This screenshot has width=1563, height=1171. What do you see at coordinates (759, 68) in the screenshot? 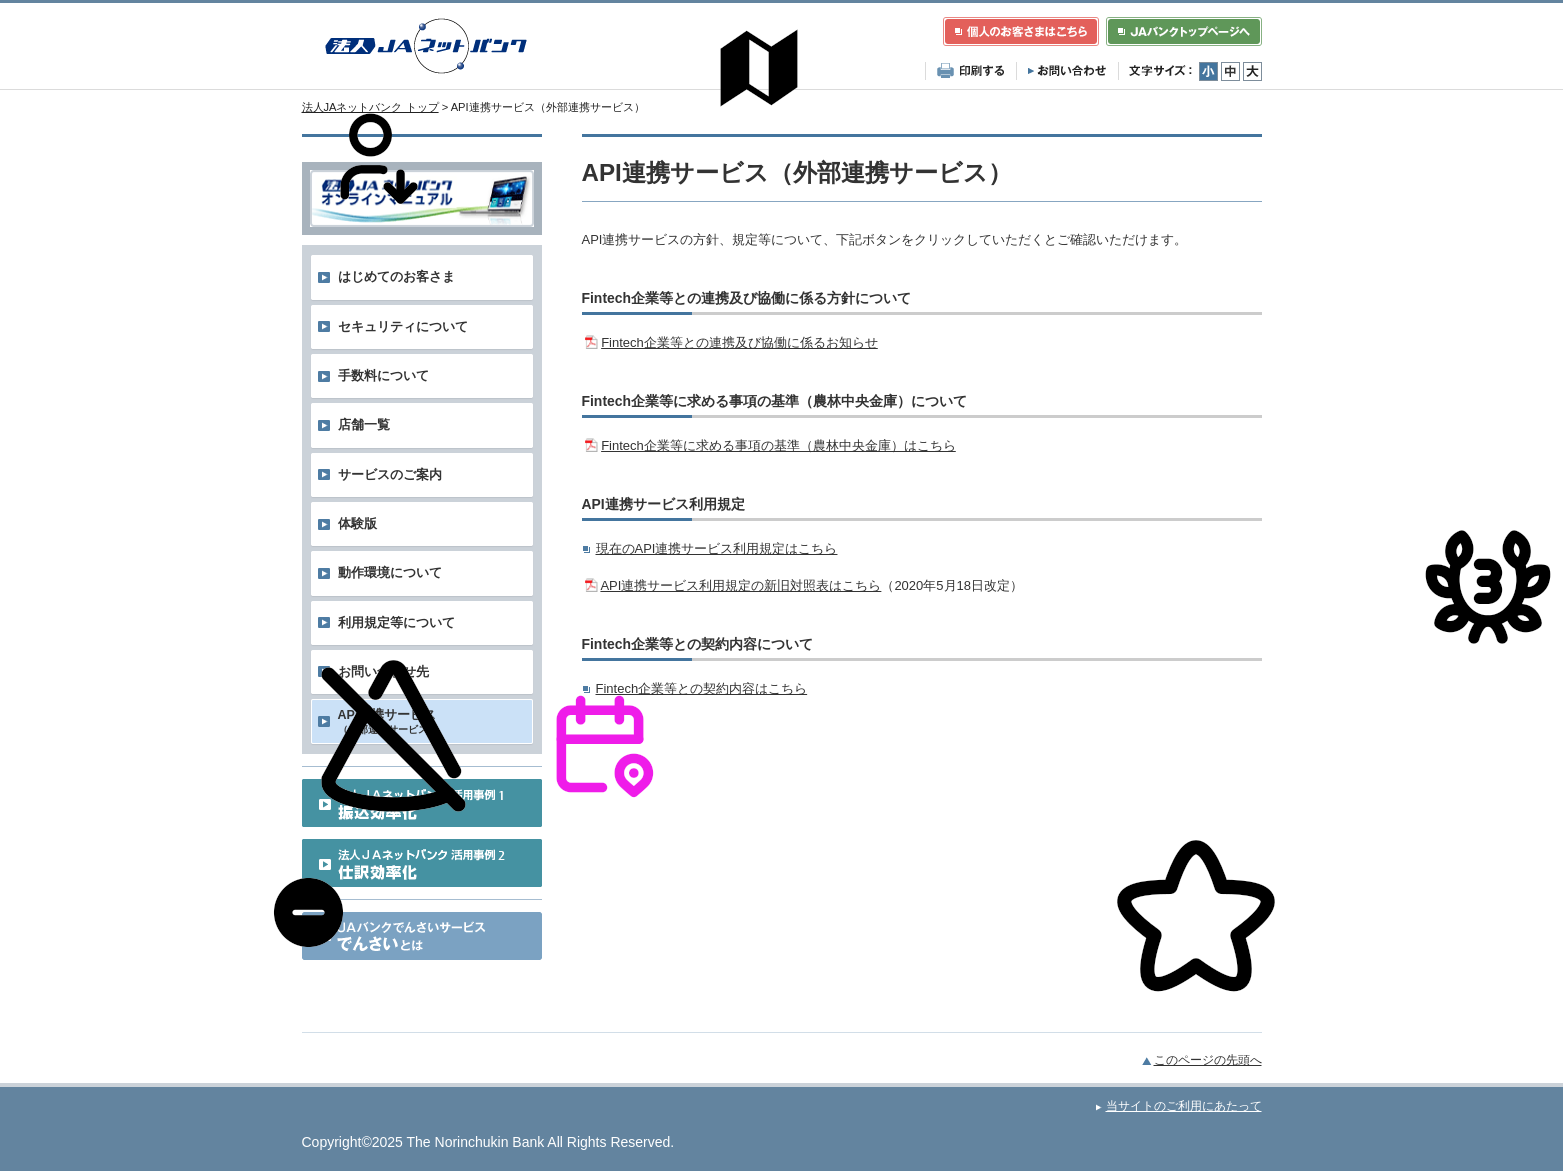
I see `open the map view` at bounding box center [759, 68].